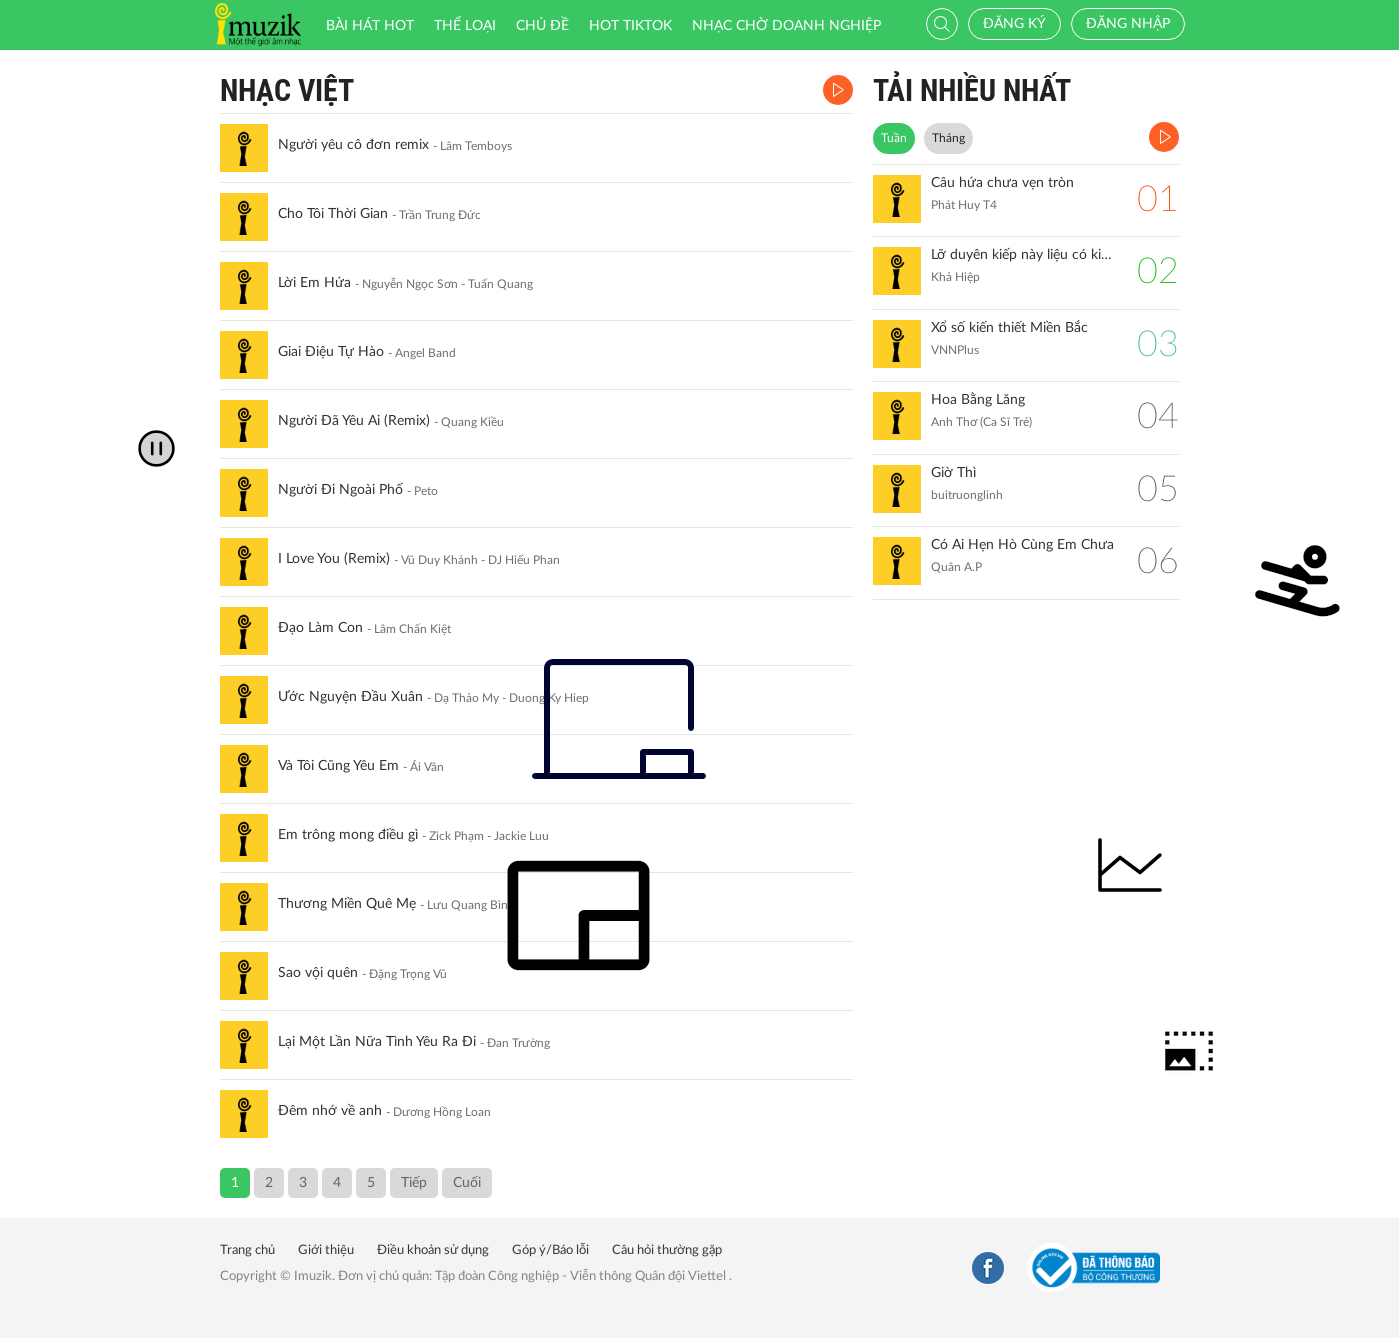 The height and width of the screenshot is (1338, 1399). Describe the element at coordinates (1189, 1051) in the screenshot. I see `resize image to large format` at that location.